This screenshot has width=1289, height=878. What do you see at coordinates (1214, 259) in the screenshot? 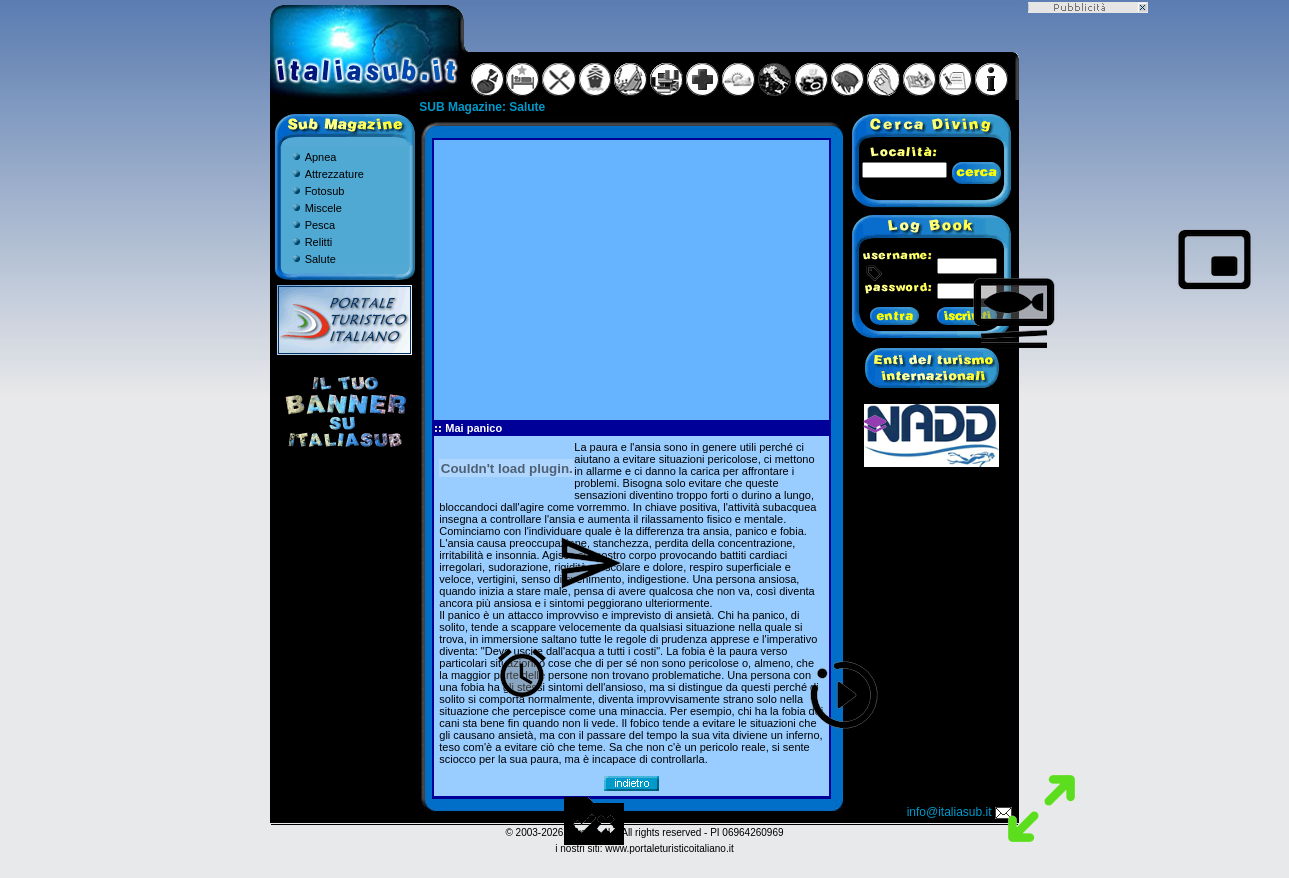
I see `enable picture-in-picture mode` at bounding box center [1214, 259].